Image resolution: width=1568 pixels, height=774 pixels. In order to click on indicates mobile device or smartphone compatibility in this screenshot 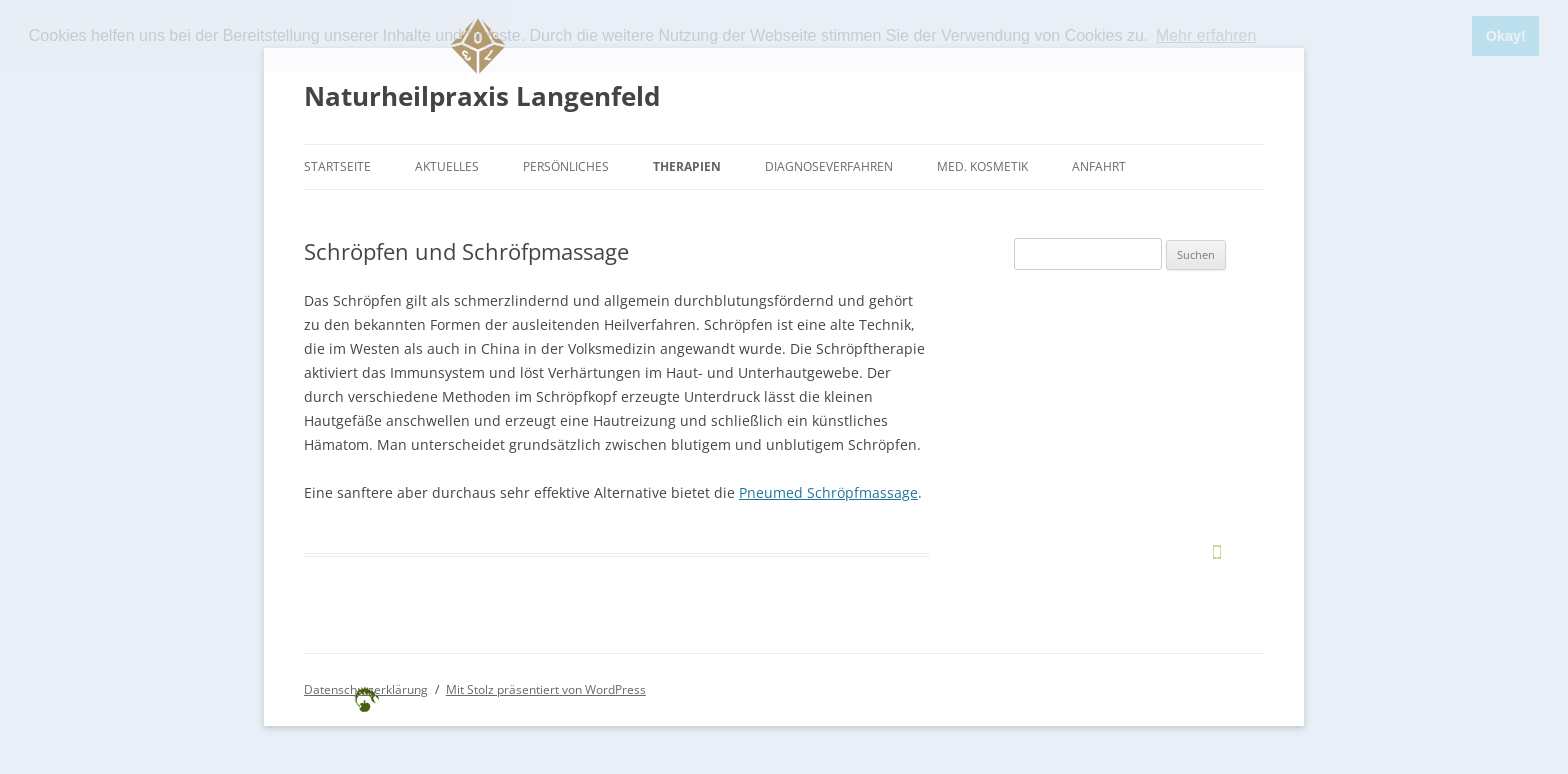, I will do `click(1217, 552)`.